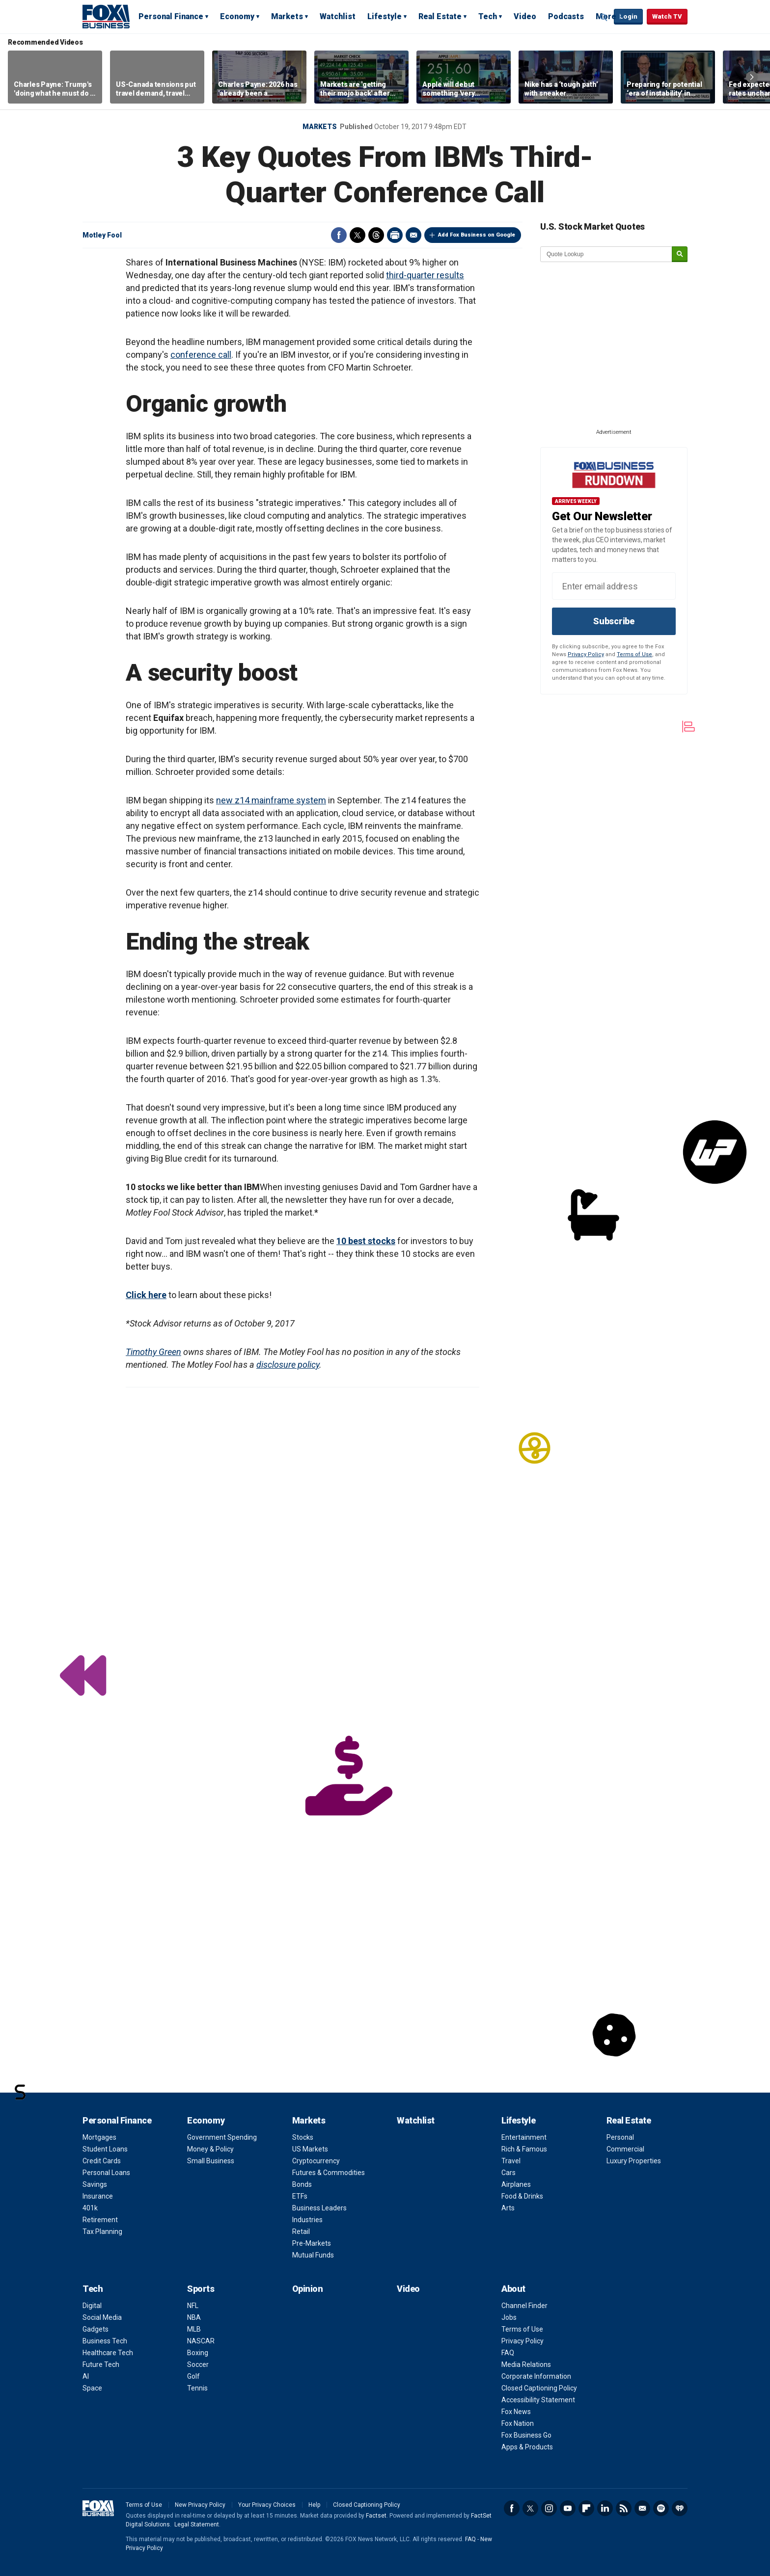  What do you see at coordinates (614, 2035) in the screenshot?
I see `manage cookie preferences` at bounding box center [614, 2035].